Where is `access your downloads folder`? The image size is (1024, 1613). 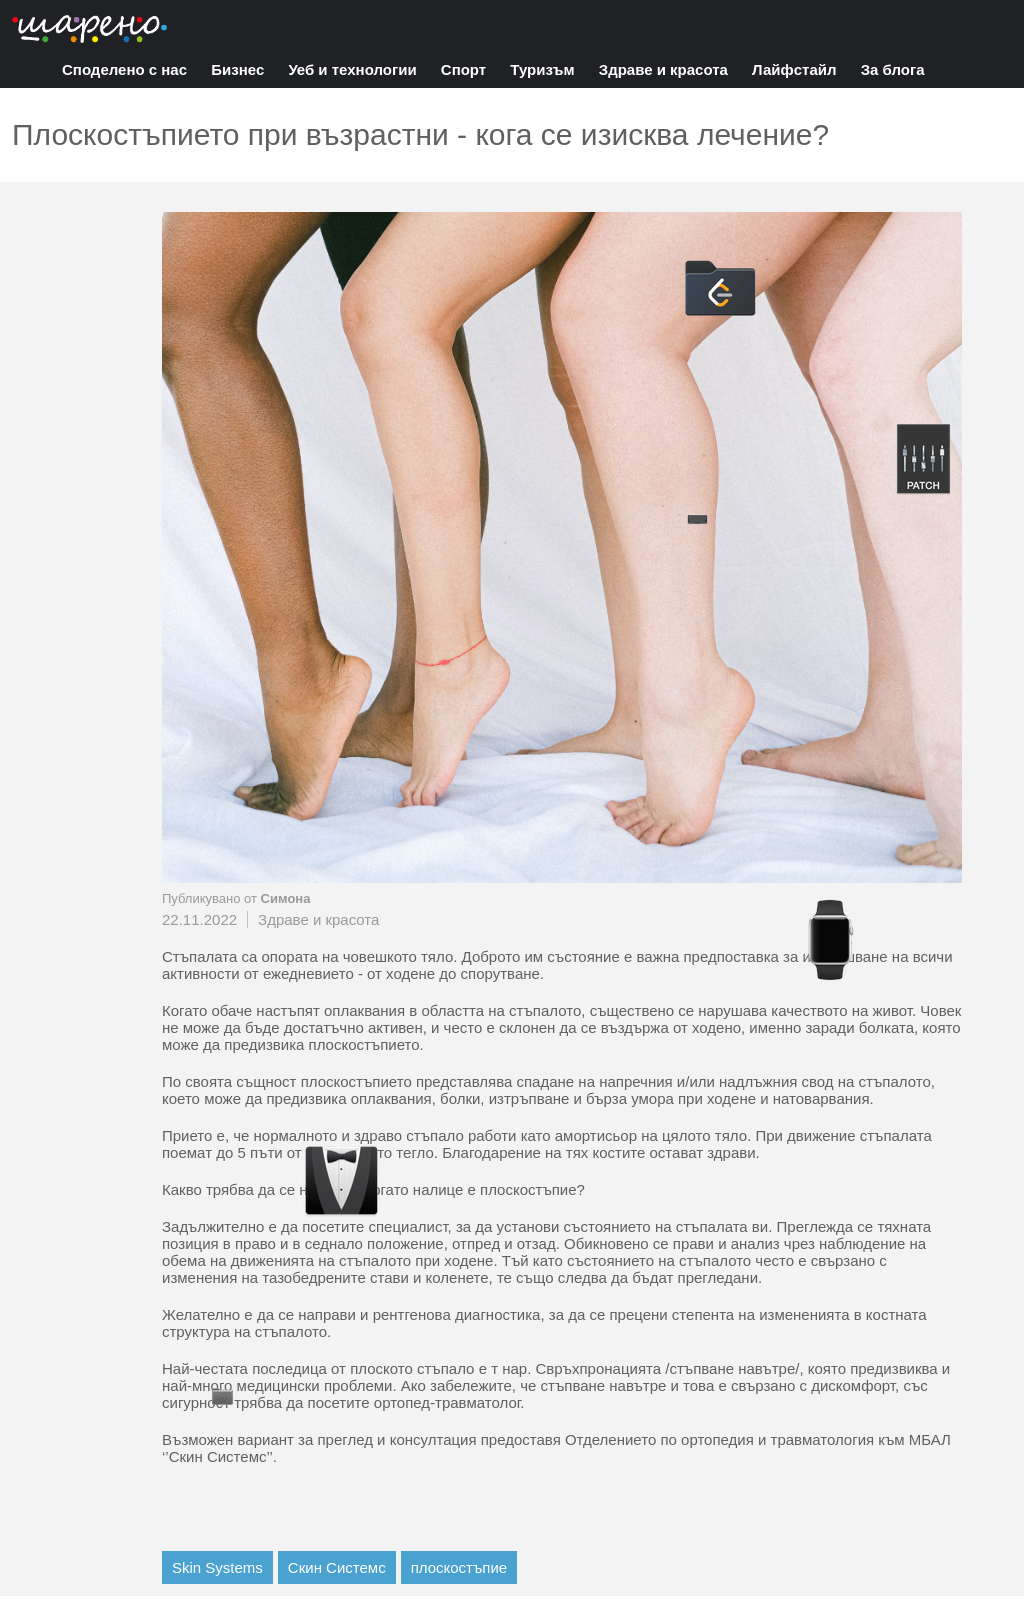
access your downloads folder is located at coordinates (222, 1396).